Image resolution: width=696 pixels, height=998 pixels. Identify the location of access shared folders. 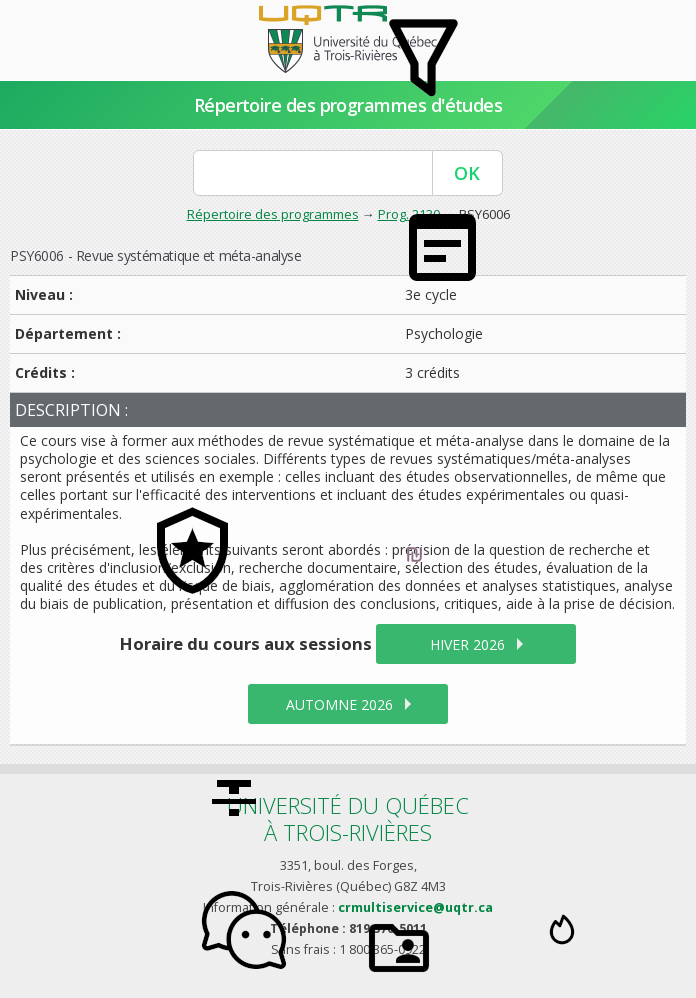
(399, 948).